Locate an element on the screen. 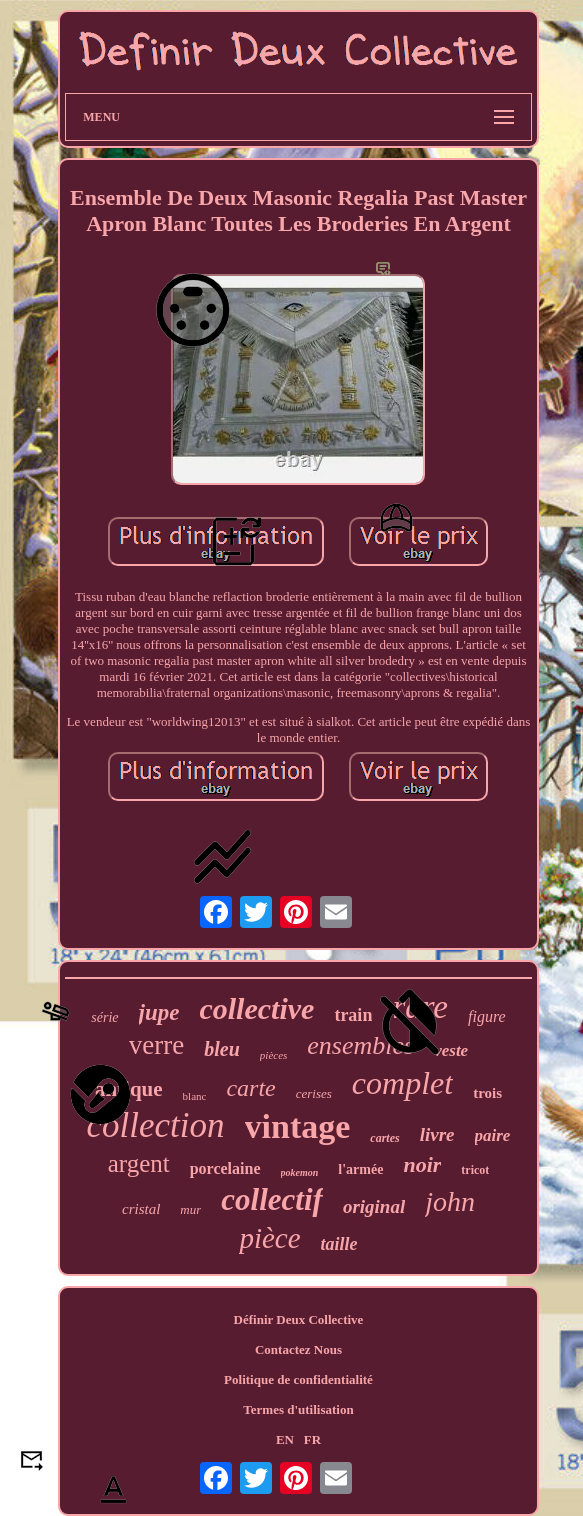 Image resolution: width=583 pixels, height=1516 pixels. format or style text is located at coordinates (113, 1490).